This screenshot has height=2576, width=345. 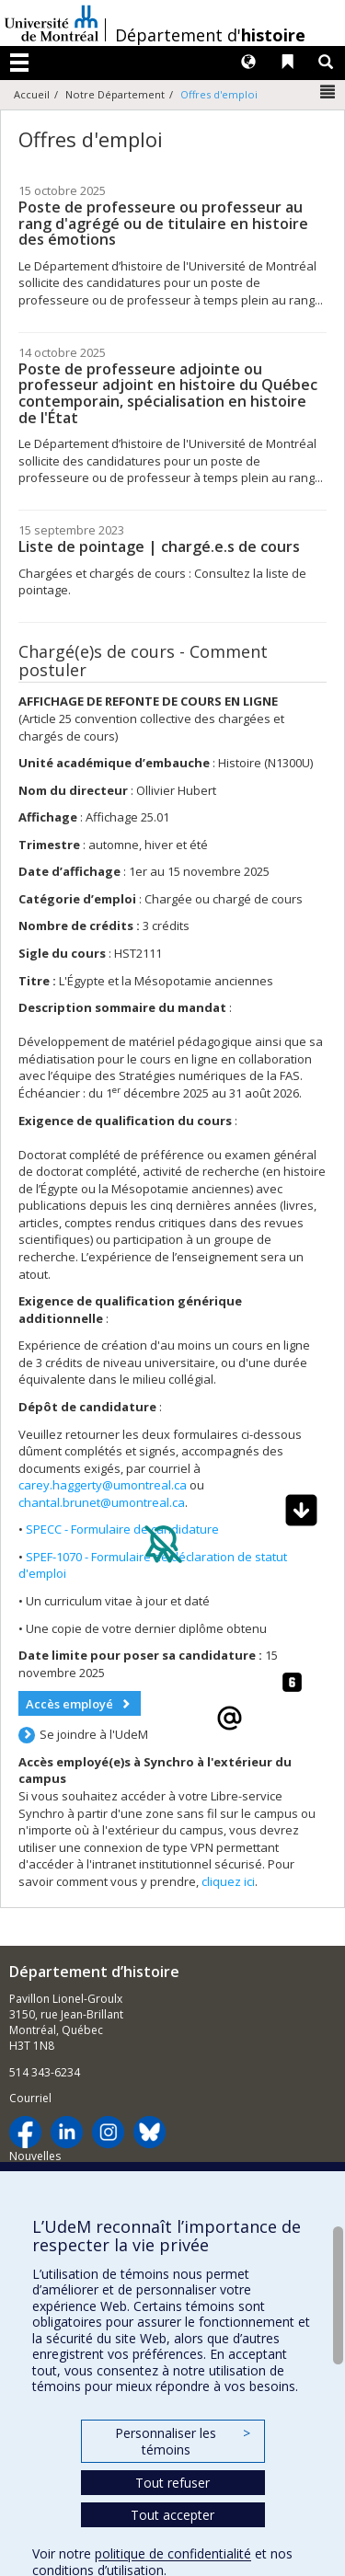 I want to click on enter an email address, so click(x=229, y=1718).